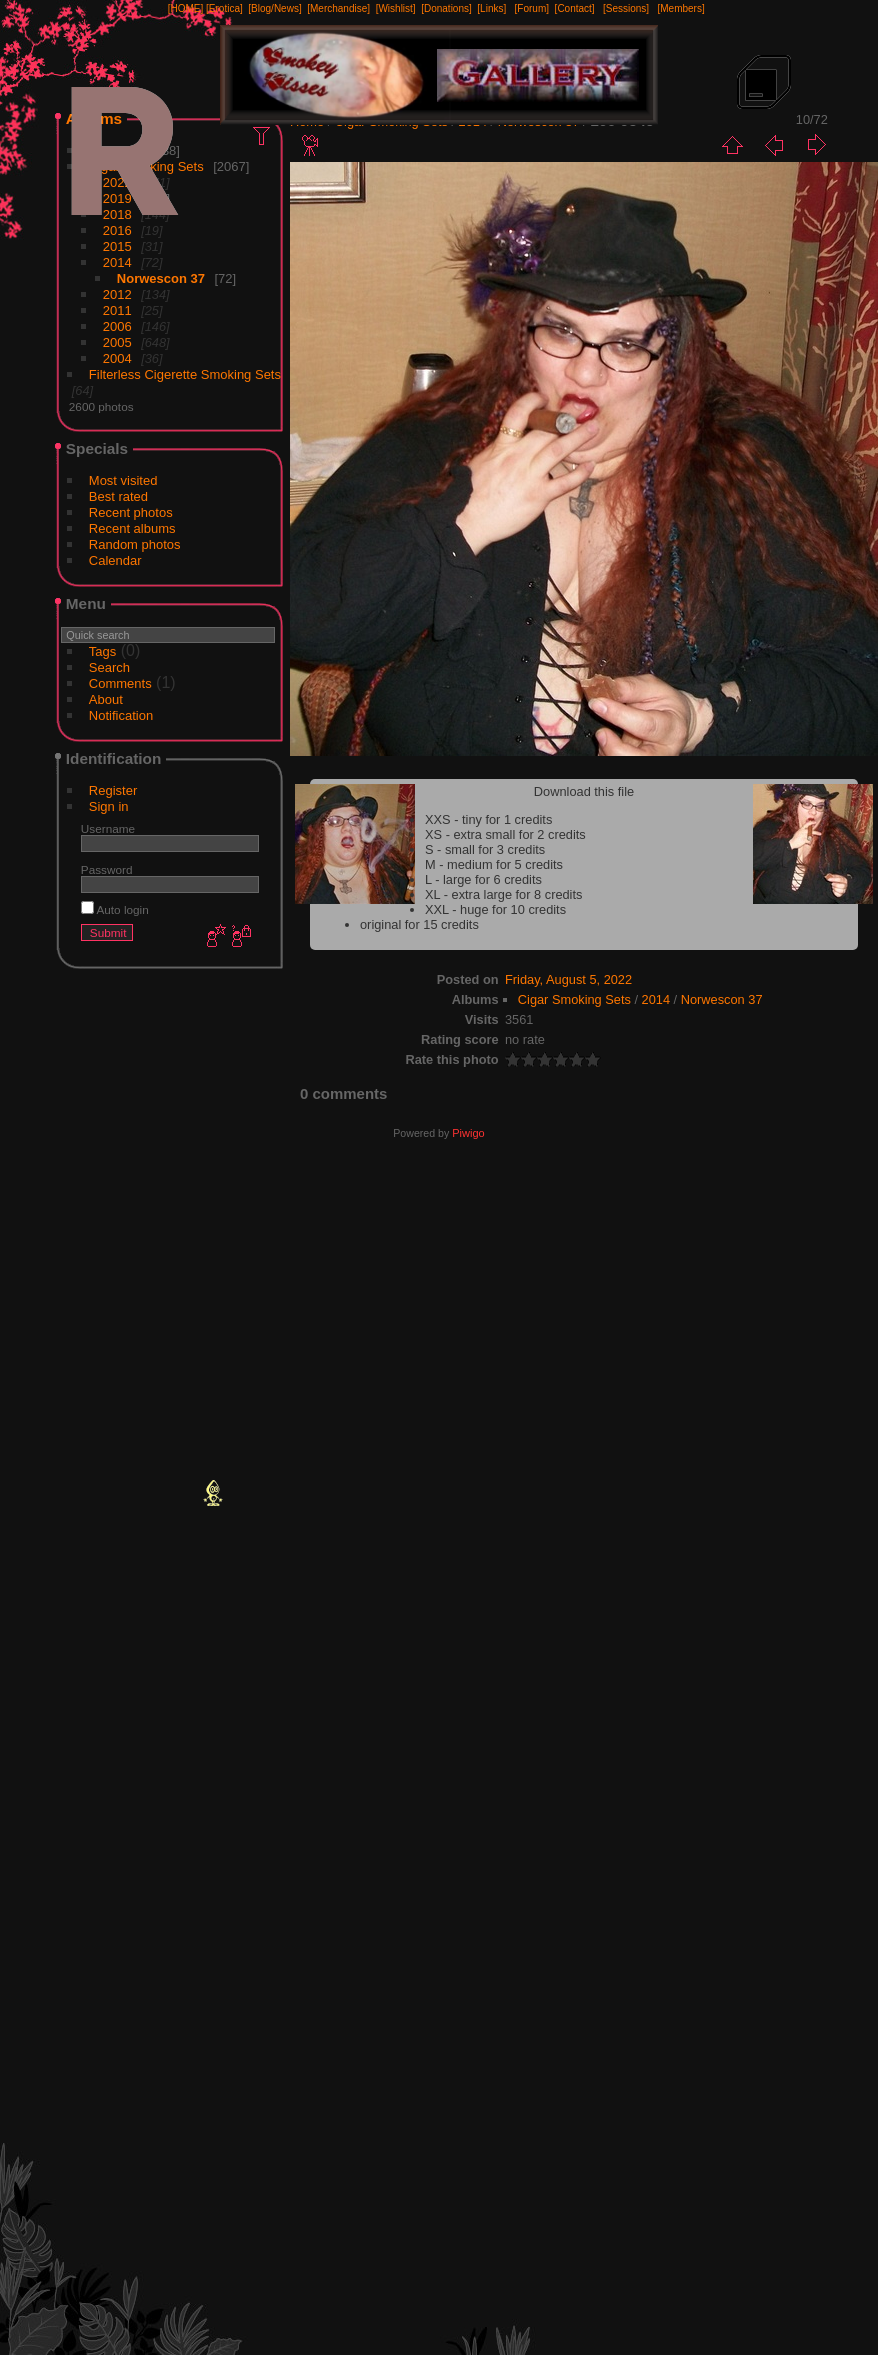 The width and height of the screenshot is (878, 2355). What do you see at coordinates (213, 1493) in the screenshot?
I see `visit the CodeProject website` at bounding box center [213, 1493].